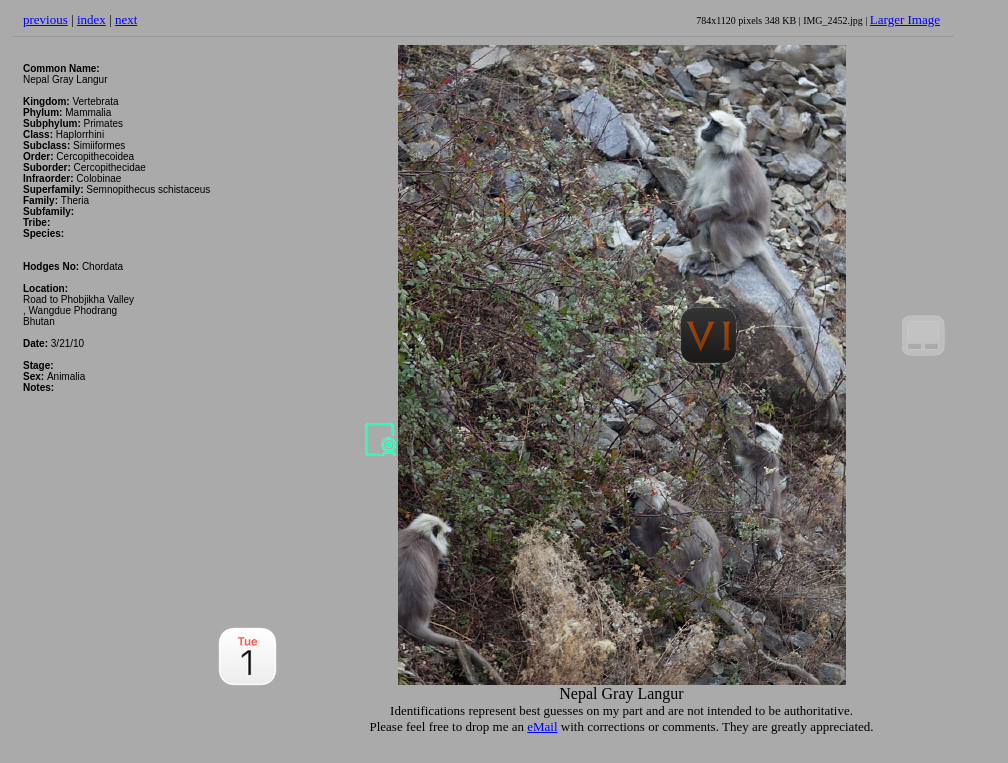 The height and width of the screenshot is (763, 1008). Describe the element at coordinates (708, 335) in the screenshot. I see `launch Civilization VI` at that location.